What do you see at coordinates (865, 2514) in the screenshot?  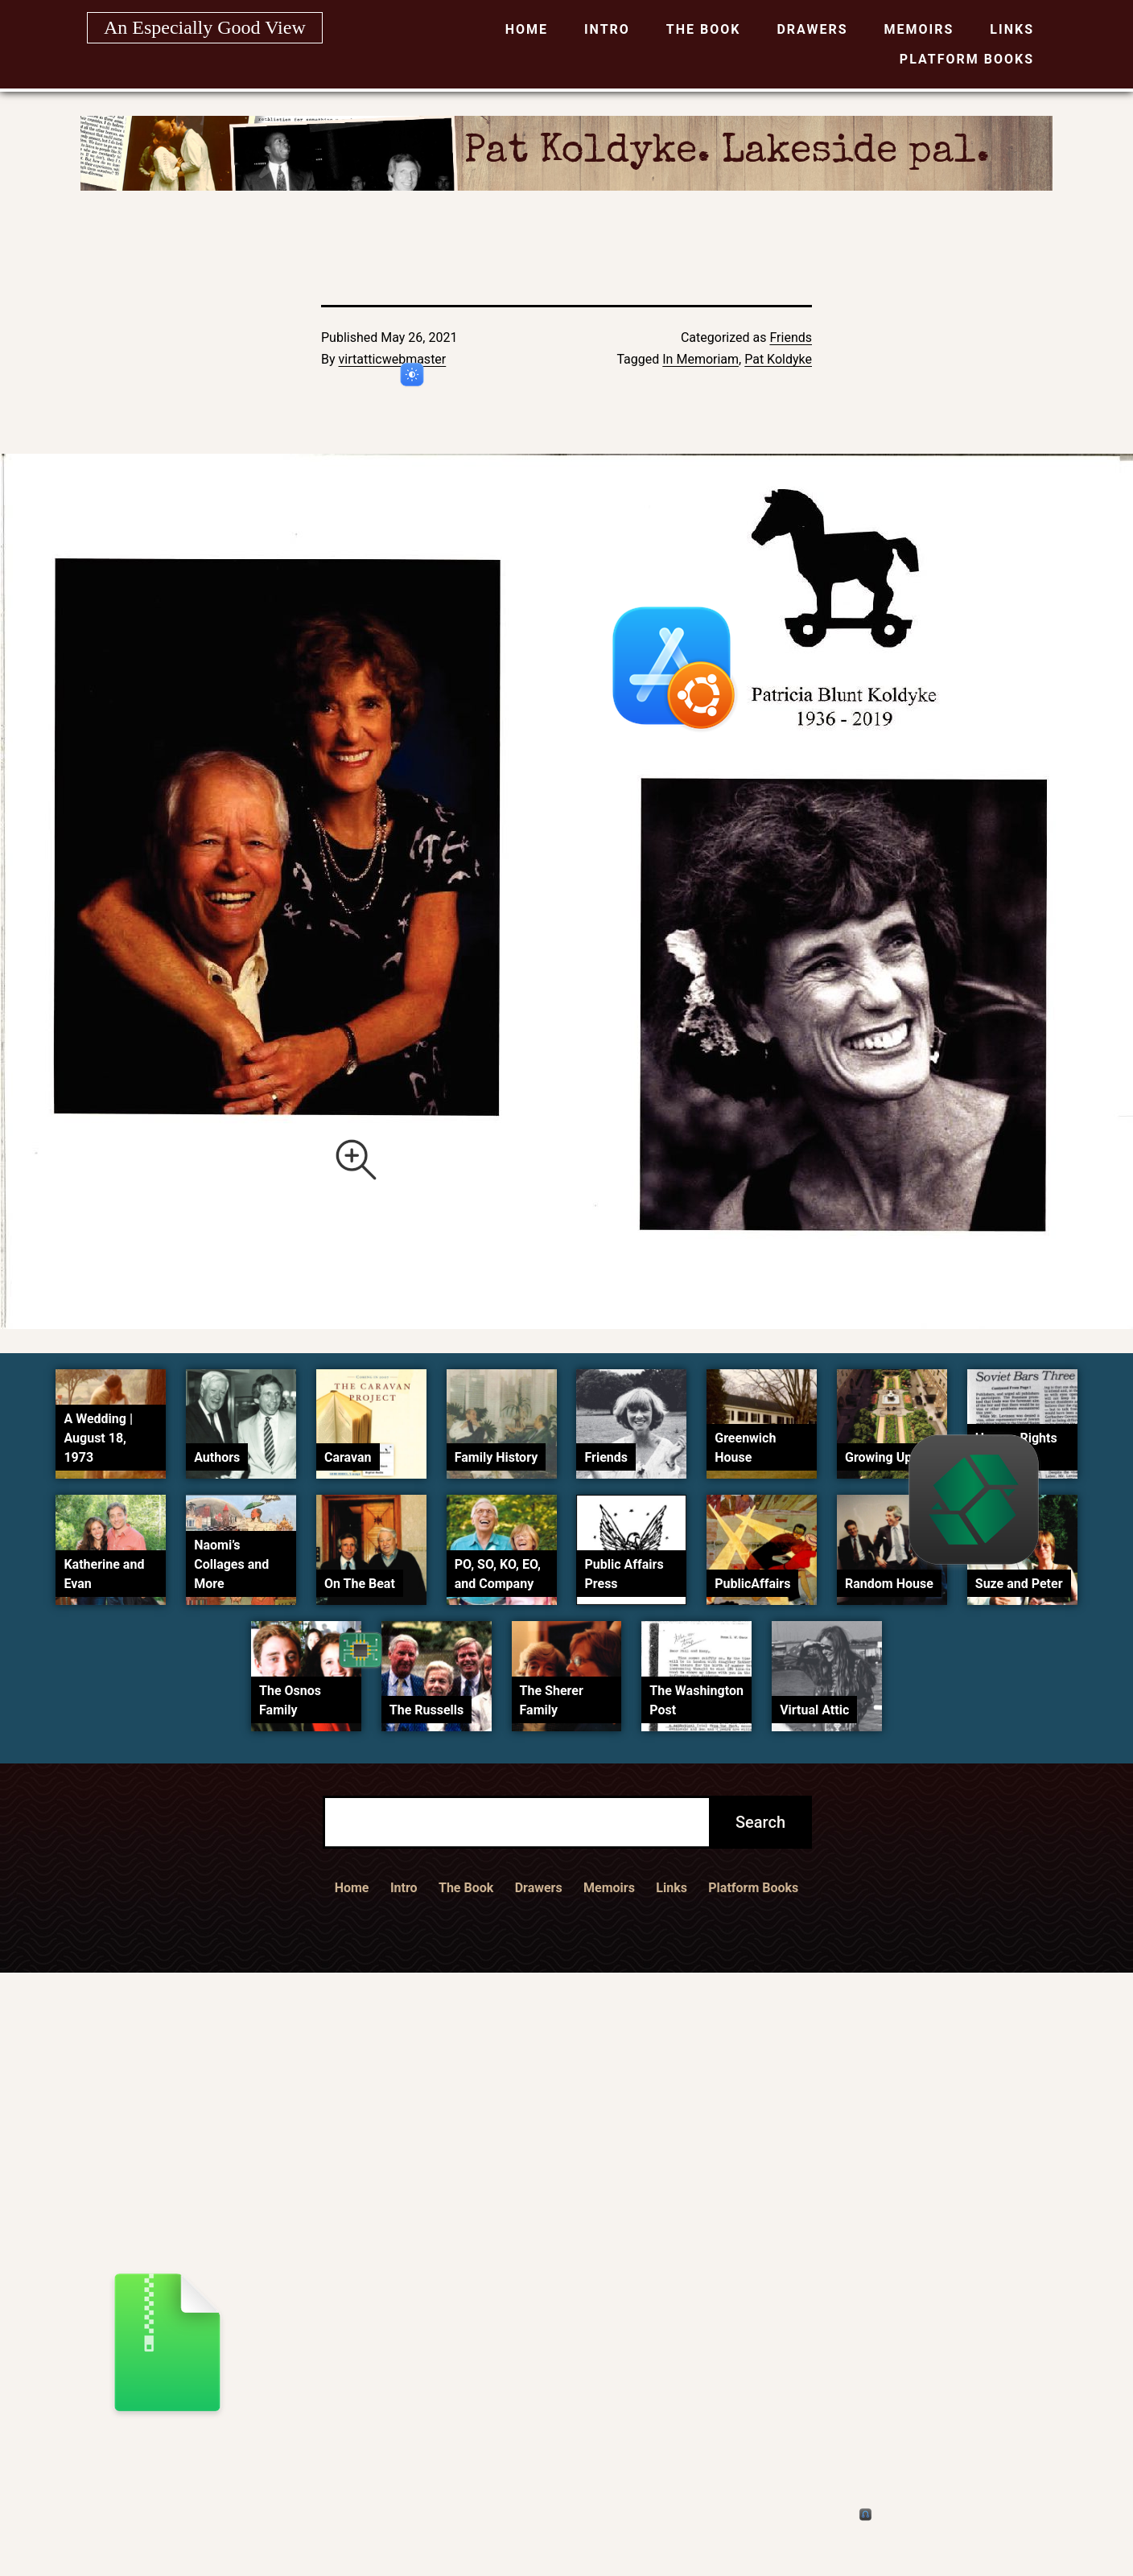 I see `open auryo soundcloud client` at bounding box center [865, 2514].